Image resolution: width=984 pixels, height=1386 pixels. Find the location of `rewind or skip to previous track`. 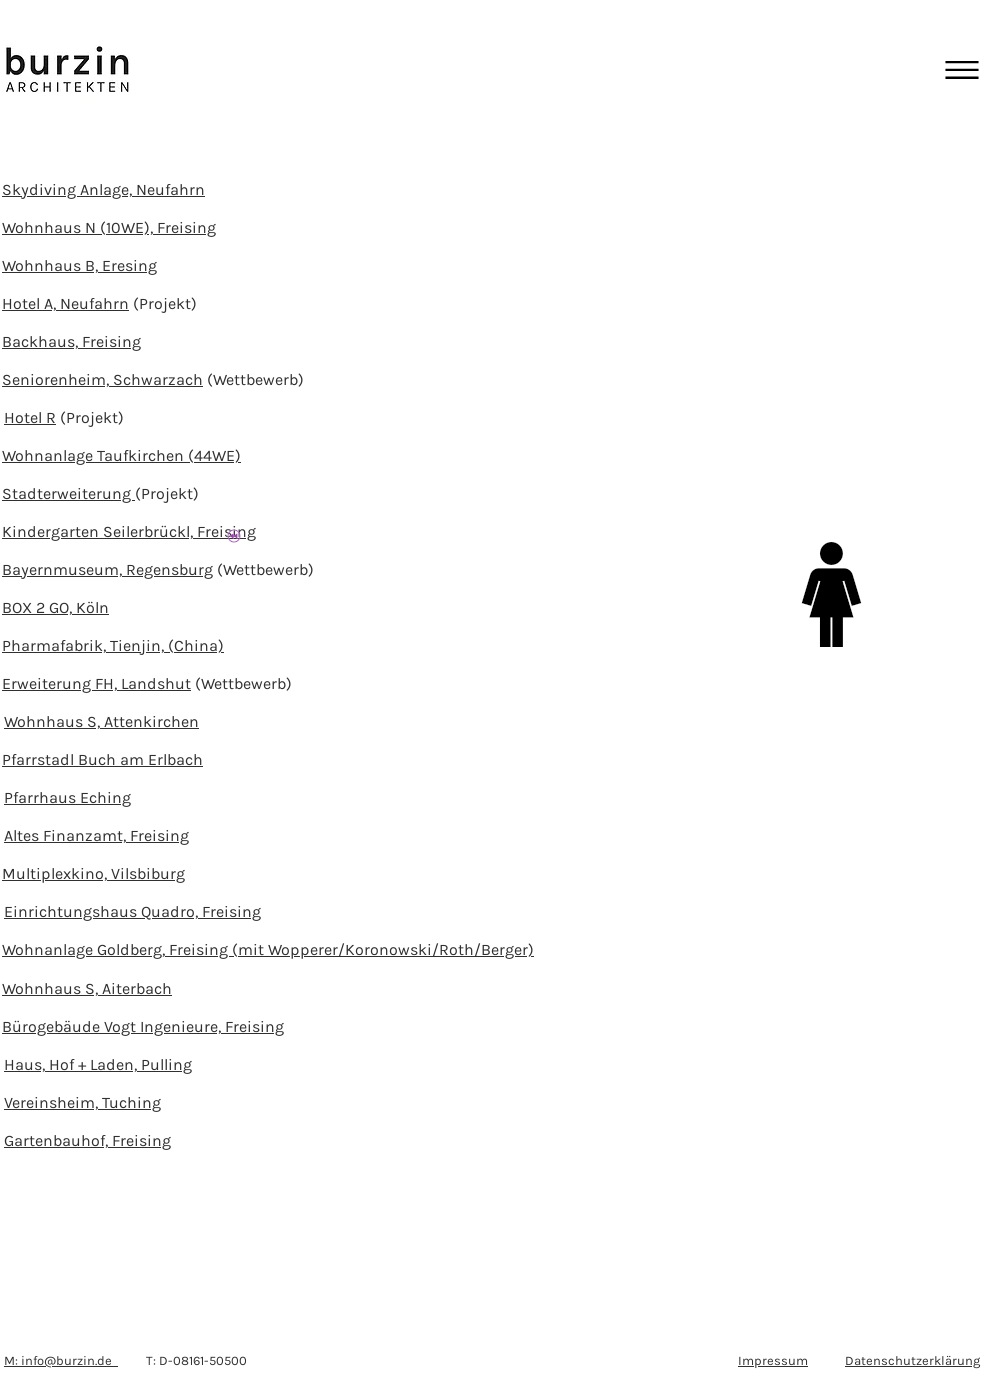

rewind or skip to previous track is located at coordinates (234, 536).